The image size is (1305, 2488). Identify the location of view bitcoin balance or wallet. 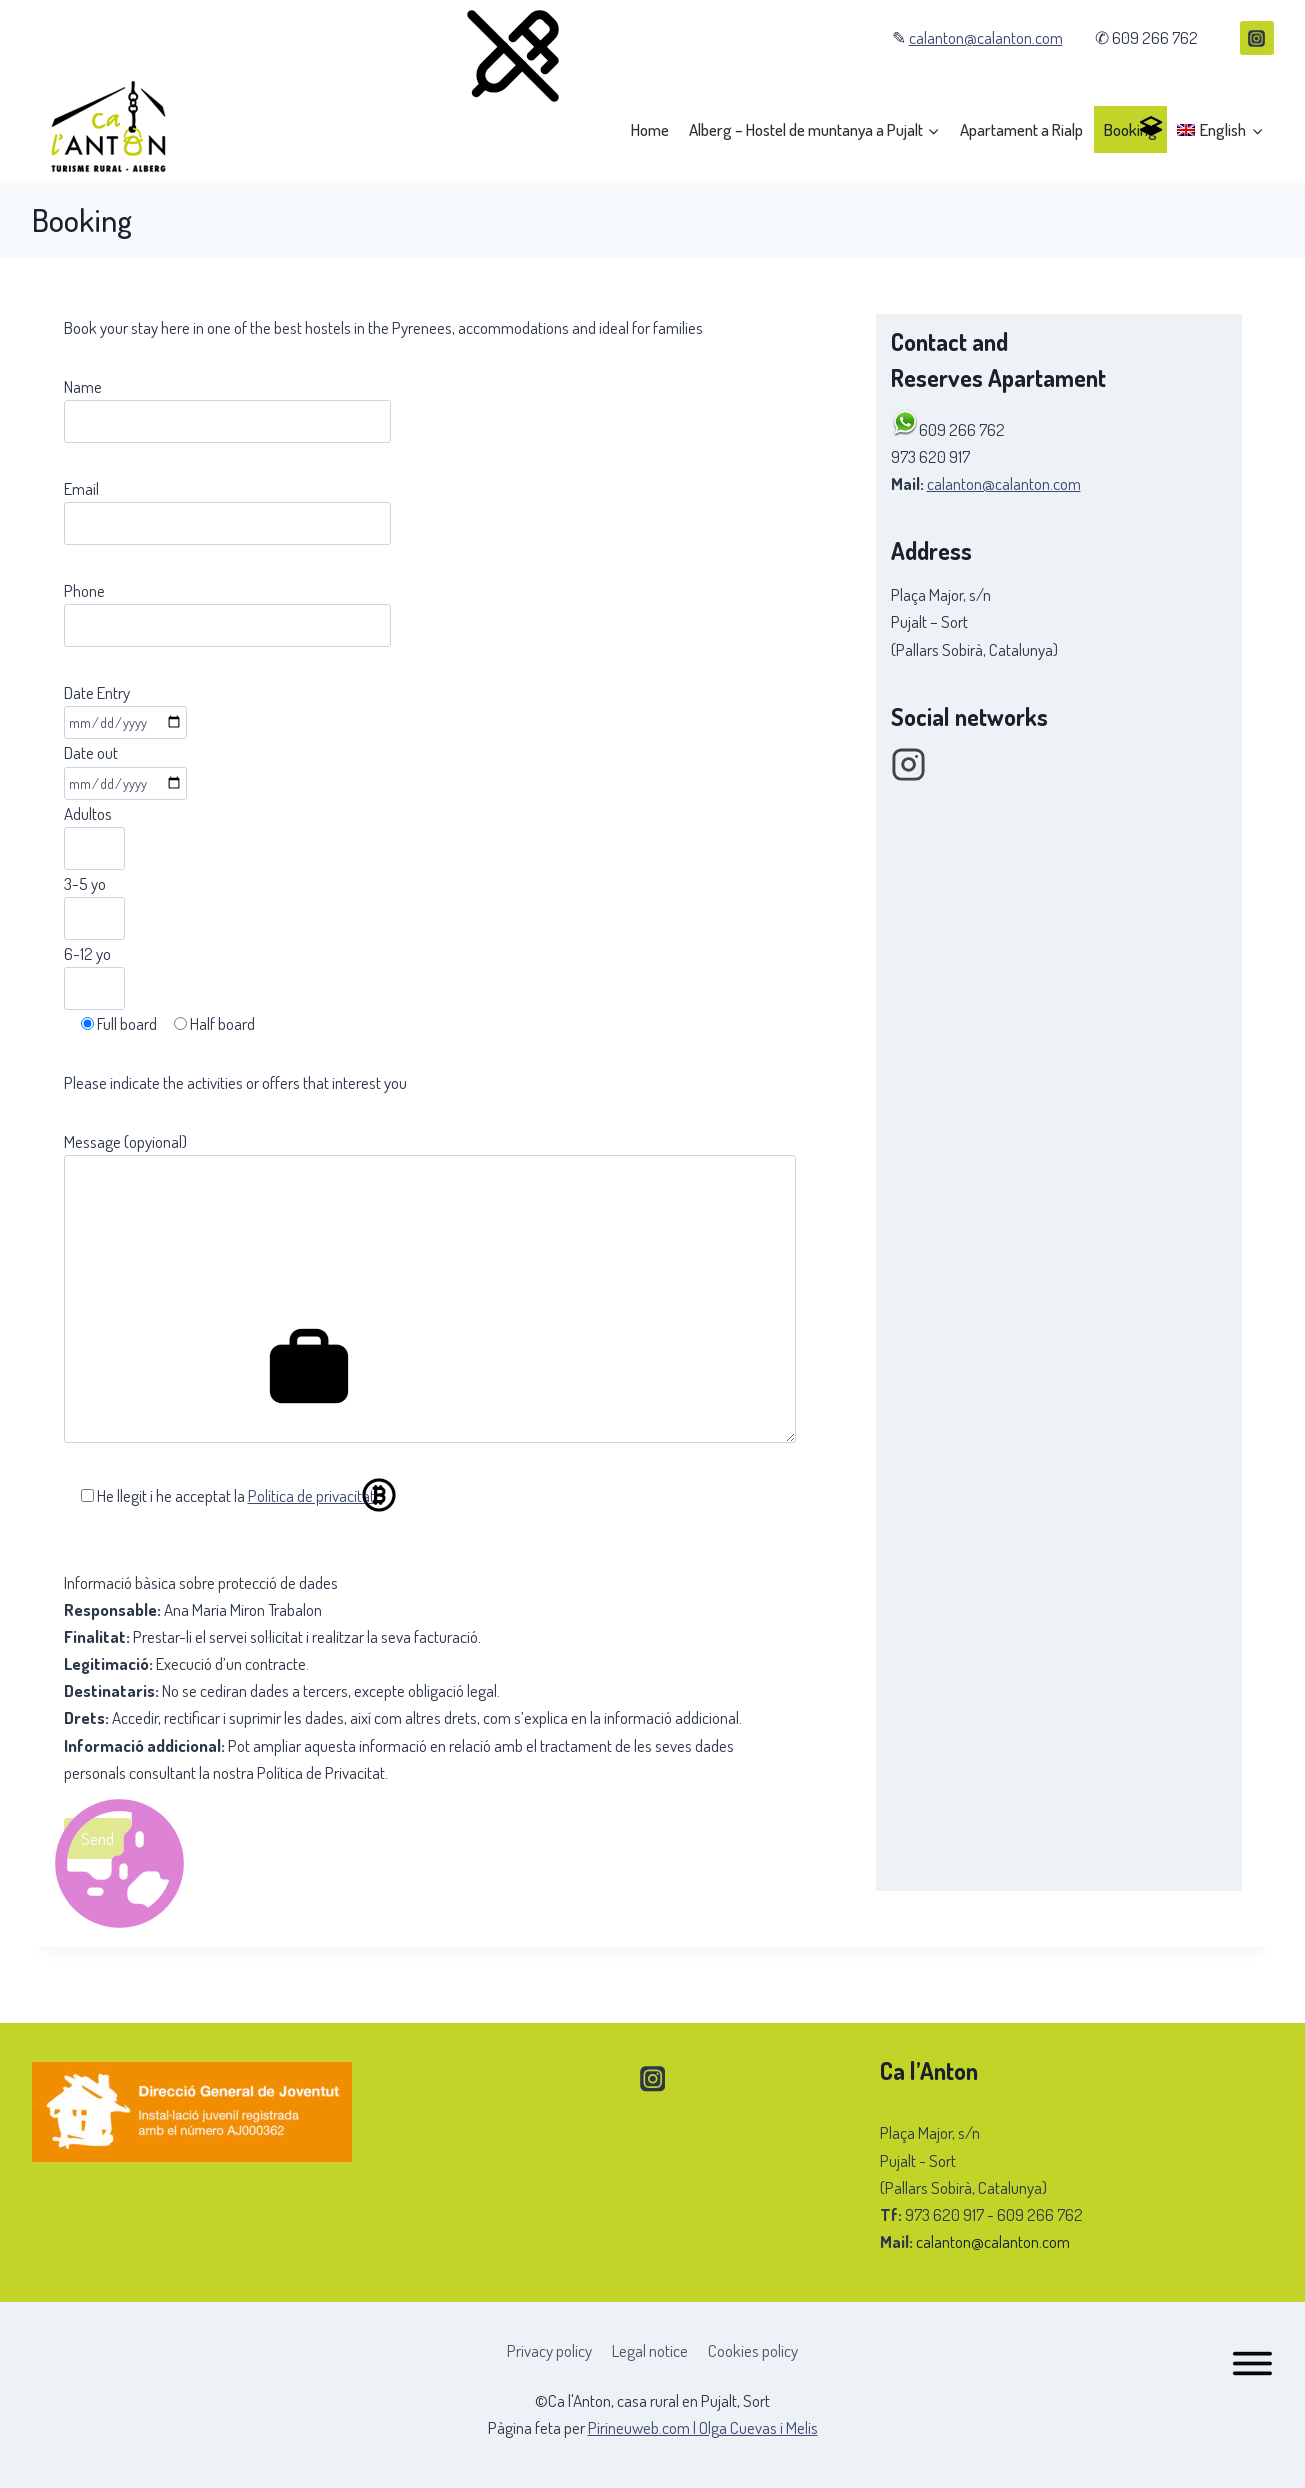
(379, 1495).